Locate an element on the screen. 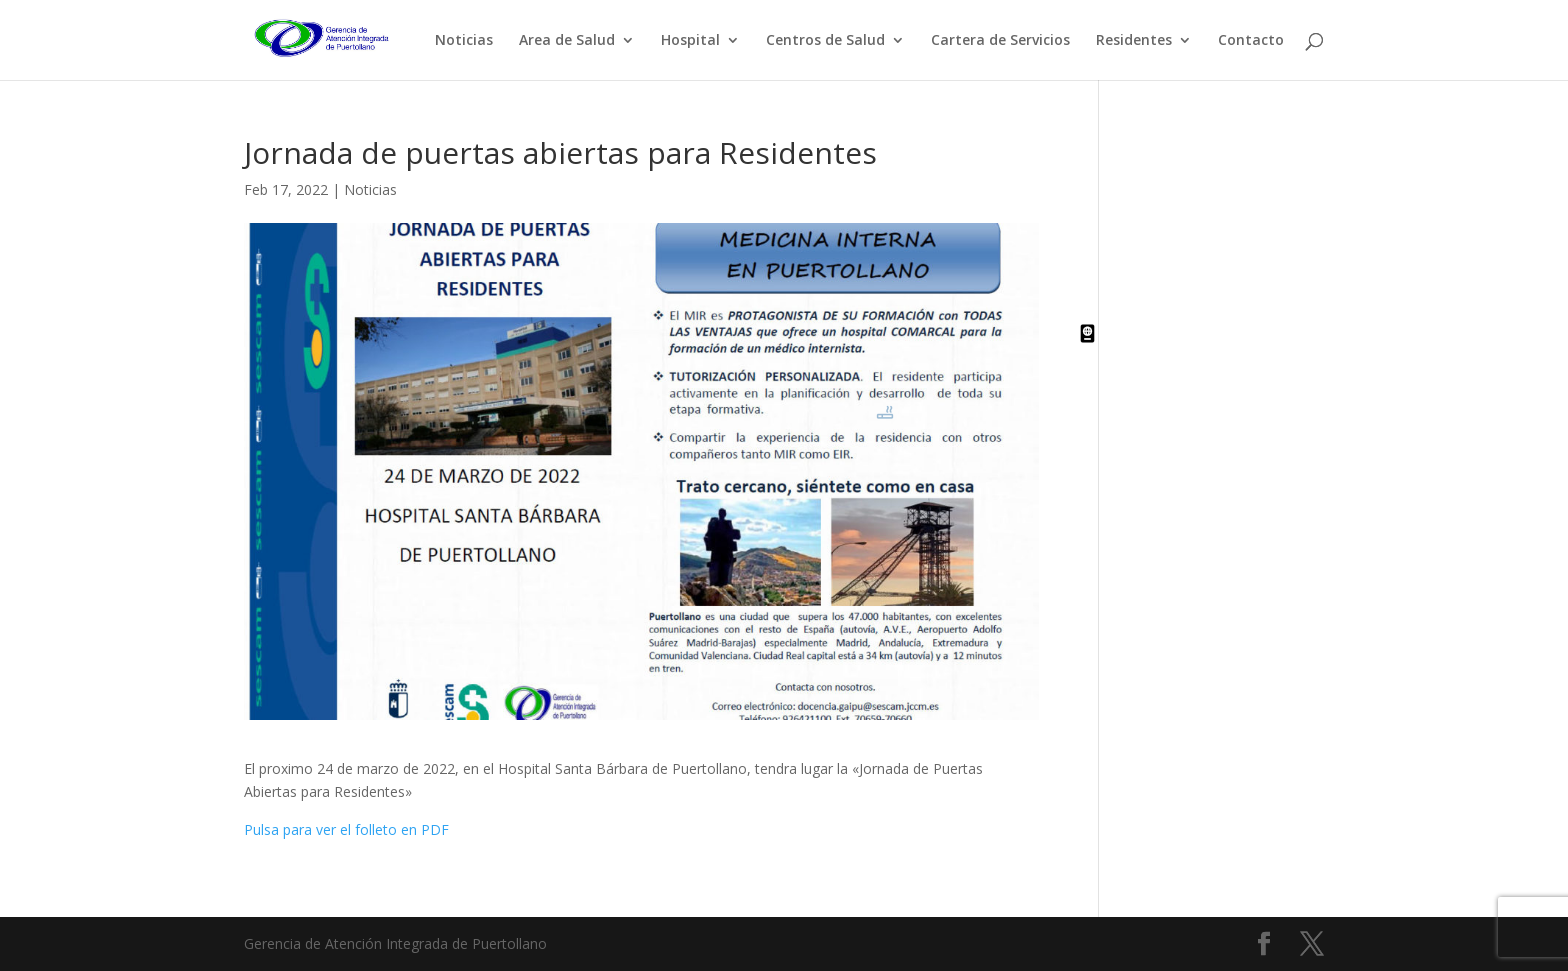 The image size is (1568, 971). access passport or travel documents is located at coordinates (1087, 333).